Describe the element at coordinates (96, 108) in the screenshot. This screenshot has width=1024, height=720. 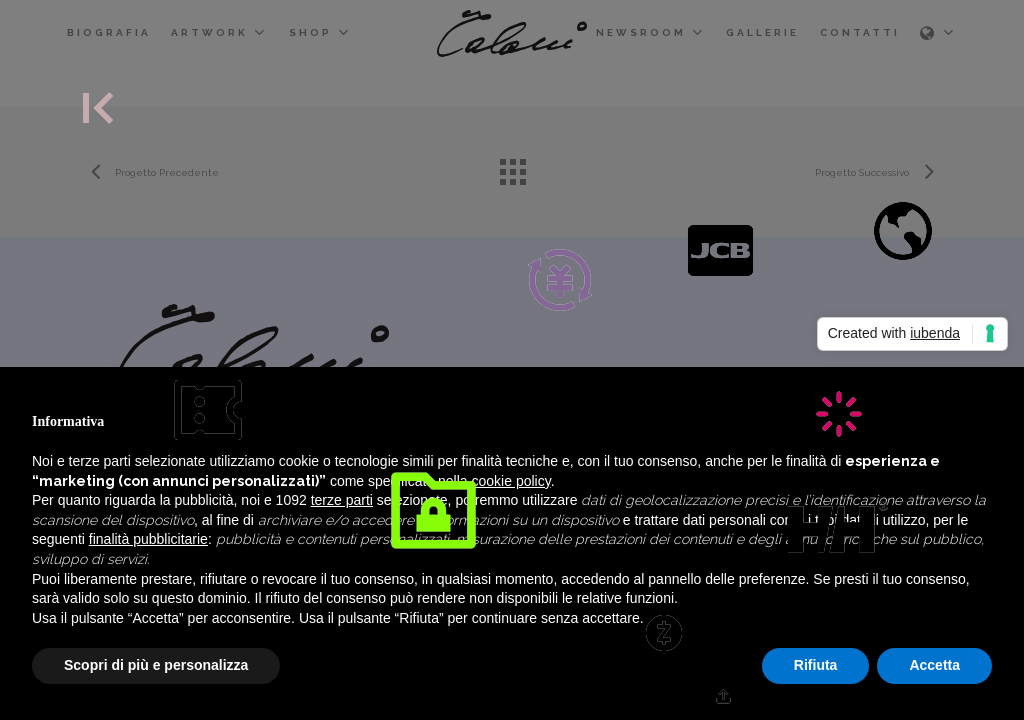
I see `skip to previous track` at that location.